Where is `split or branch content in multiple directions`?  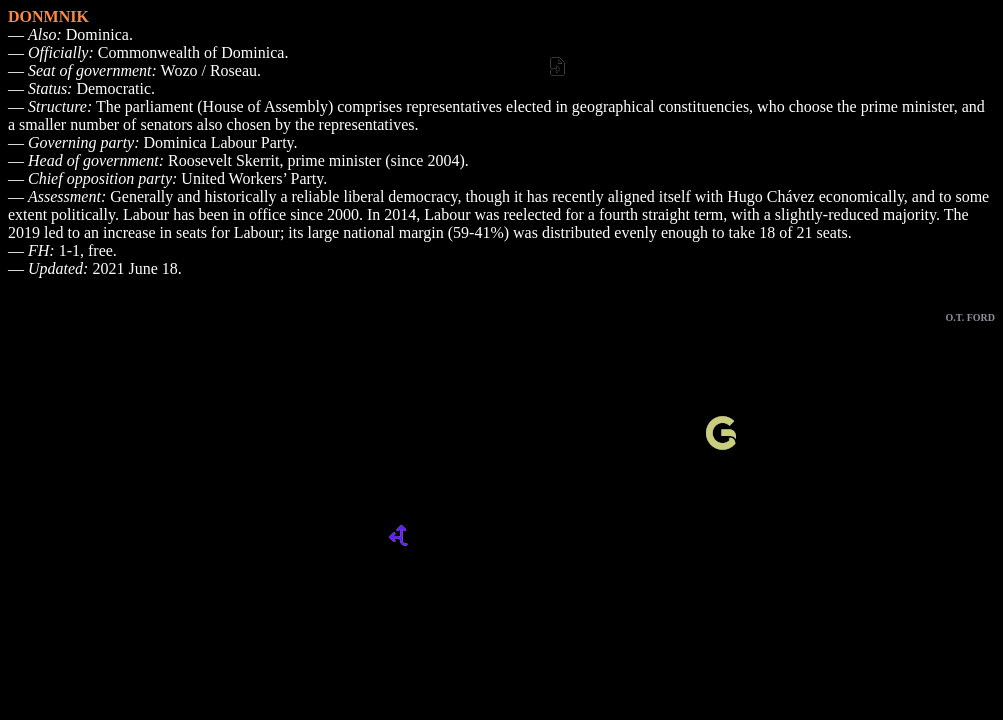 split or branch content in multiple directions is located at coordinates (399, 536).